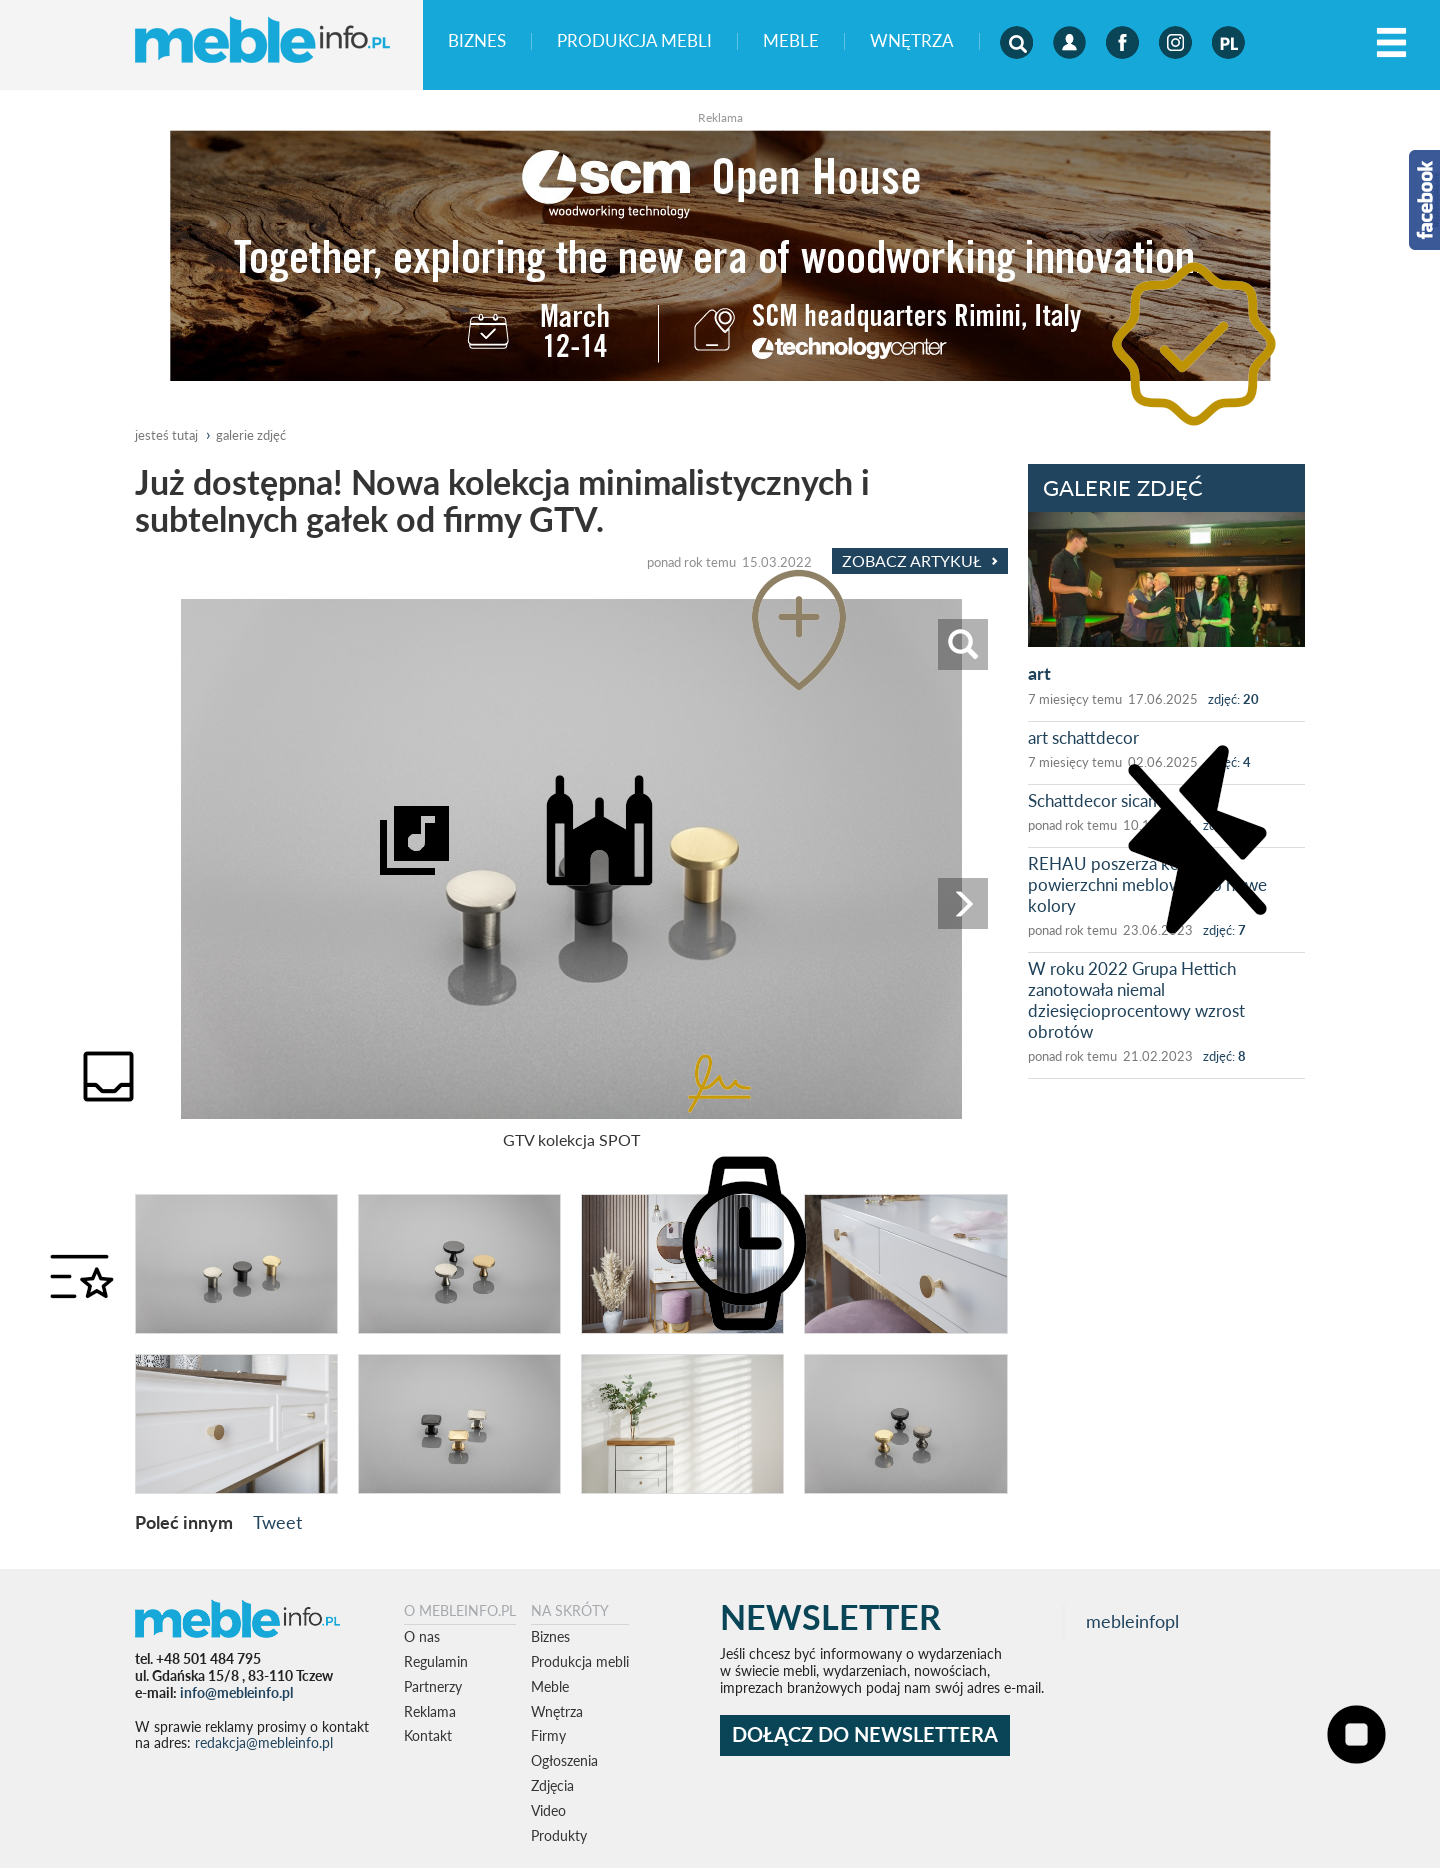 The height and width of the screenshot is (1868, 1440). I want to click on access your music library, so click(414, 840).